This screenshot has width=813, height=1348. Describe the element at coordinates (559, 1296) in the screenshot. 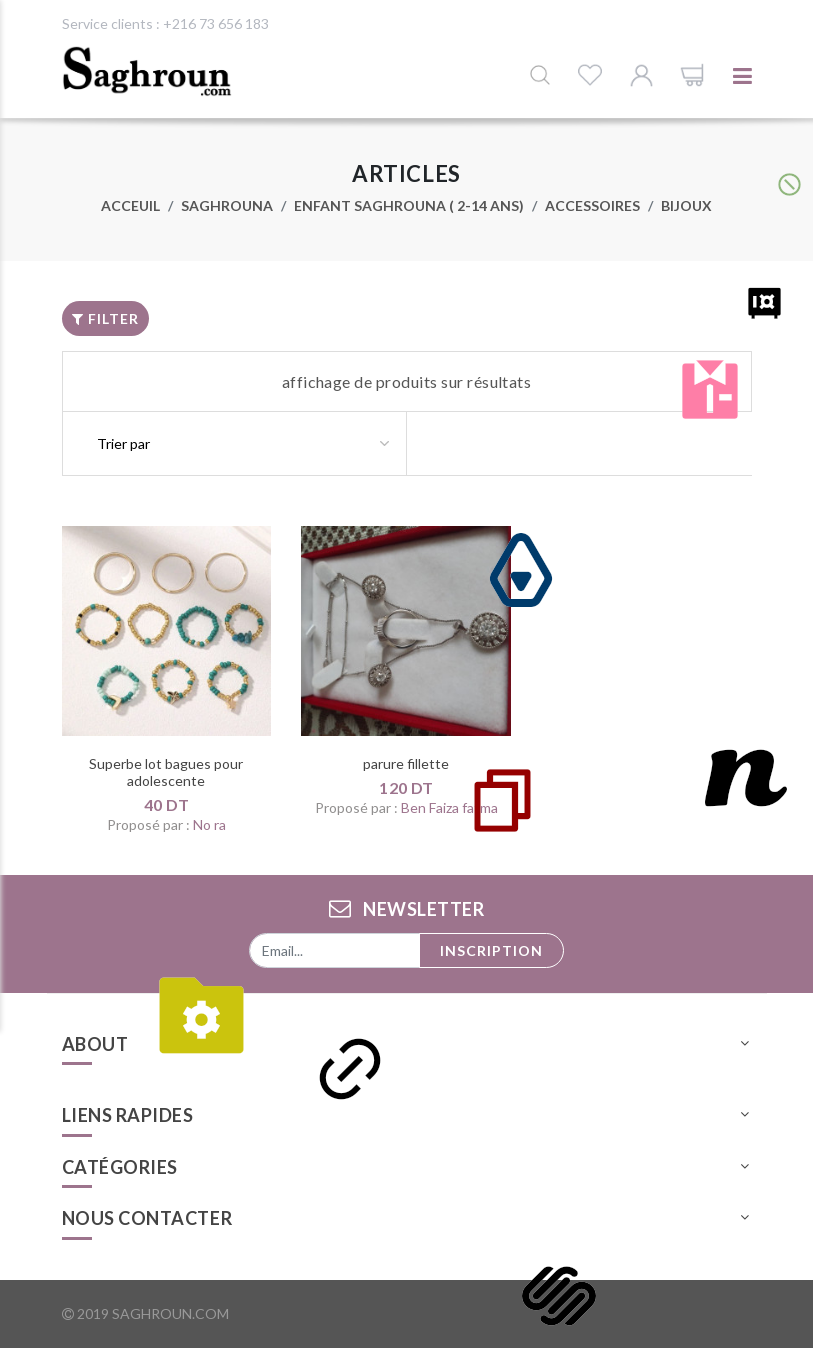

I see `visit or link to Squarespace website` at that location.